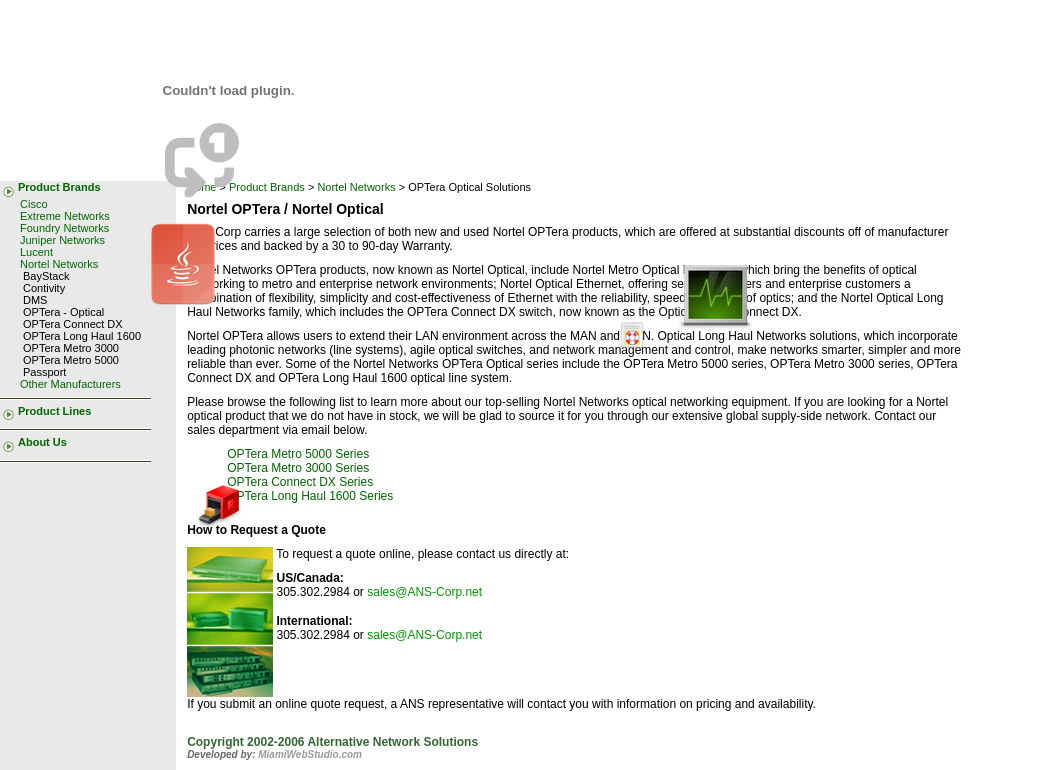  Describe the element at coordinates (183, 264) in the screenshot. I see `java archive file (.jar) type indicator` at that location.